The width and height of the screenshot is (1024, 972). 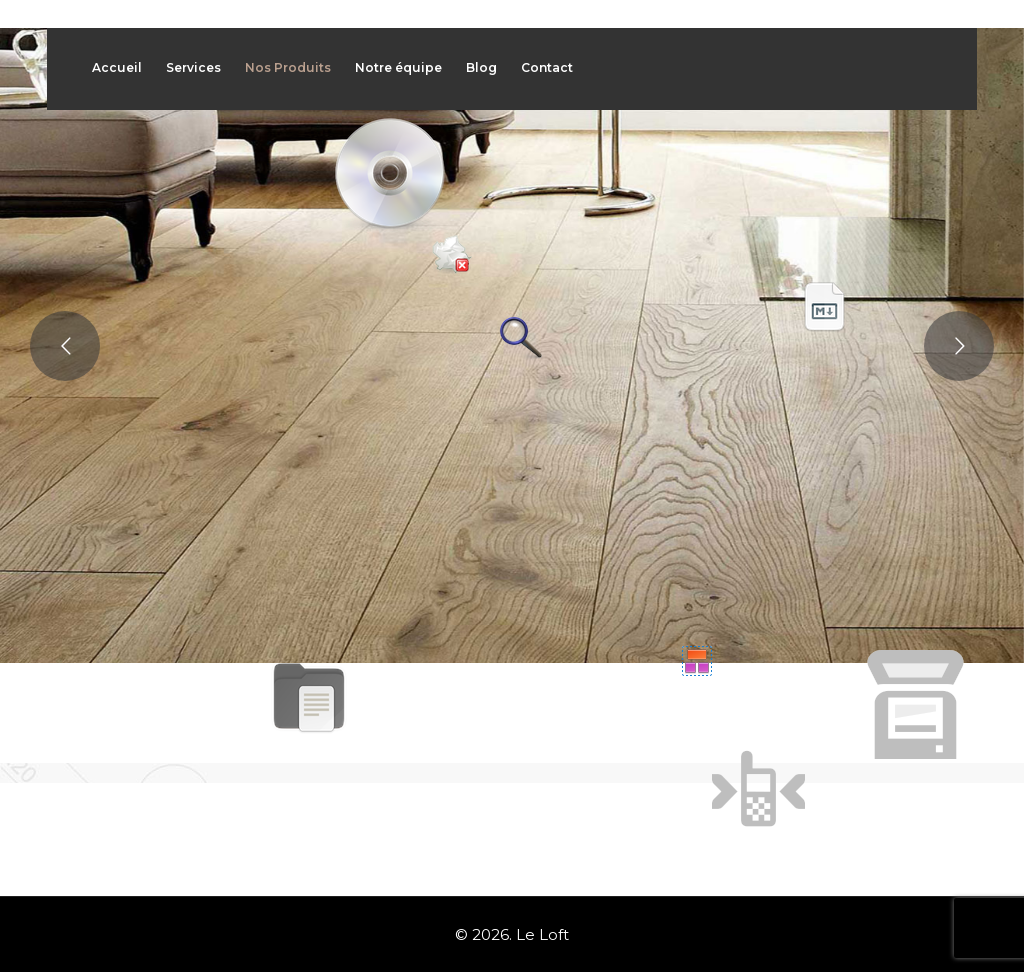 I want to click on access optical disc drive or media, so click(x=390, y=173).